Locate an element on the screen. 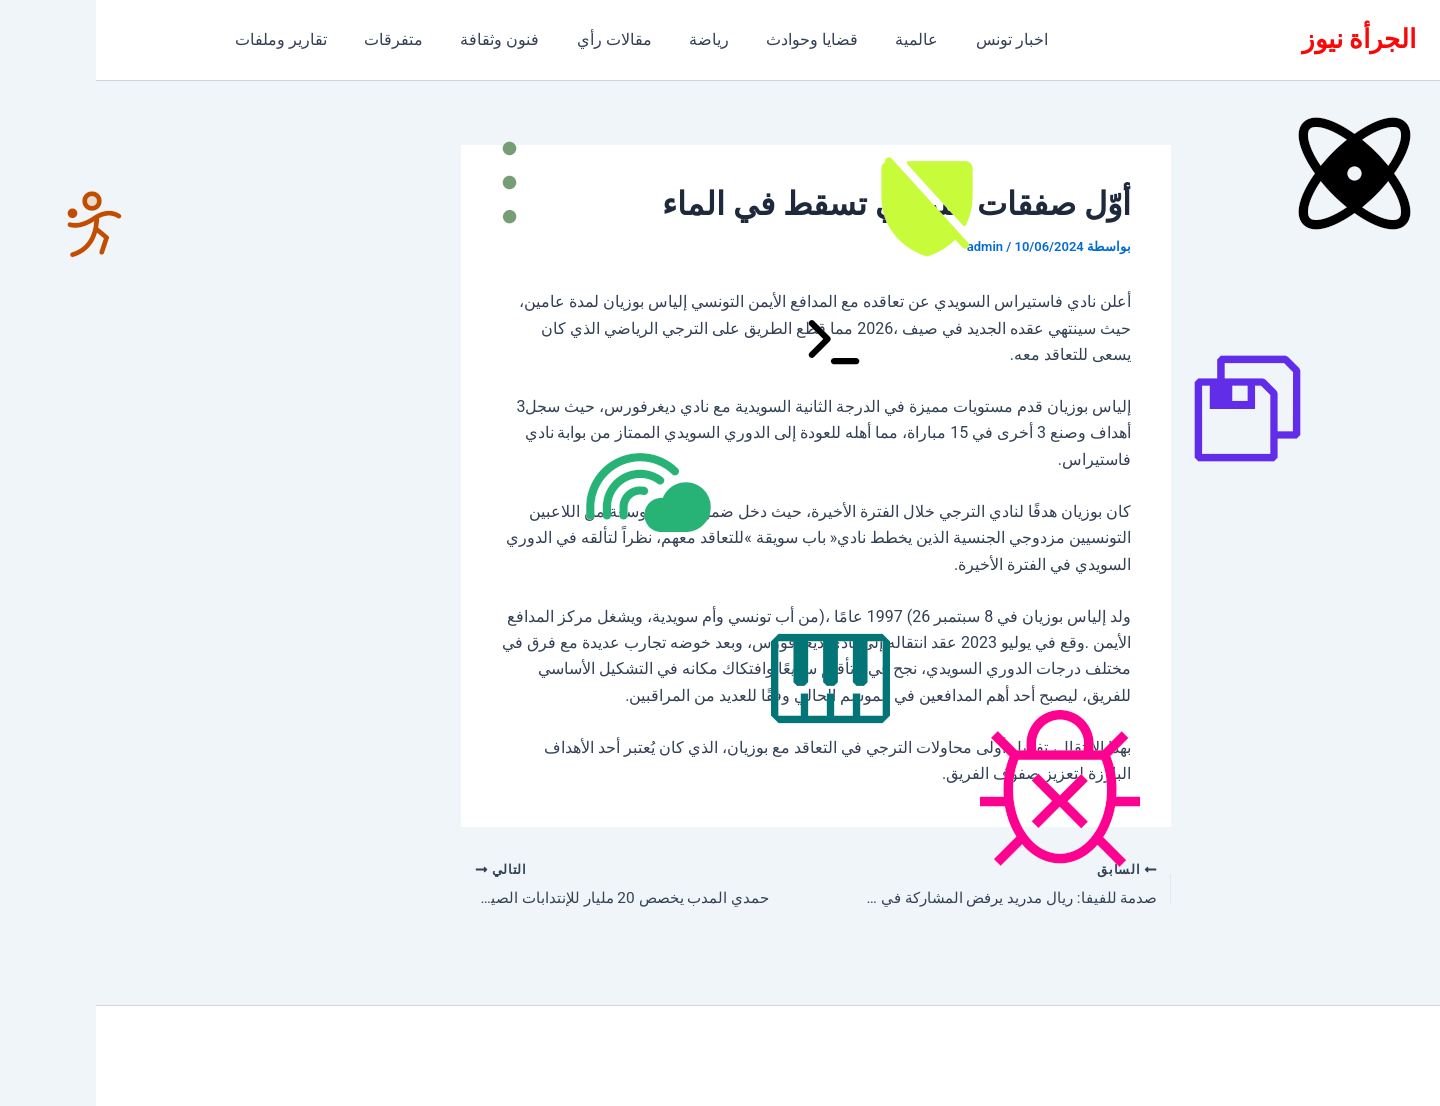  open additional options menu is located at coordinates (509, 182).